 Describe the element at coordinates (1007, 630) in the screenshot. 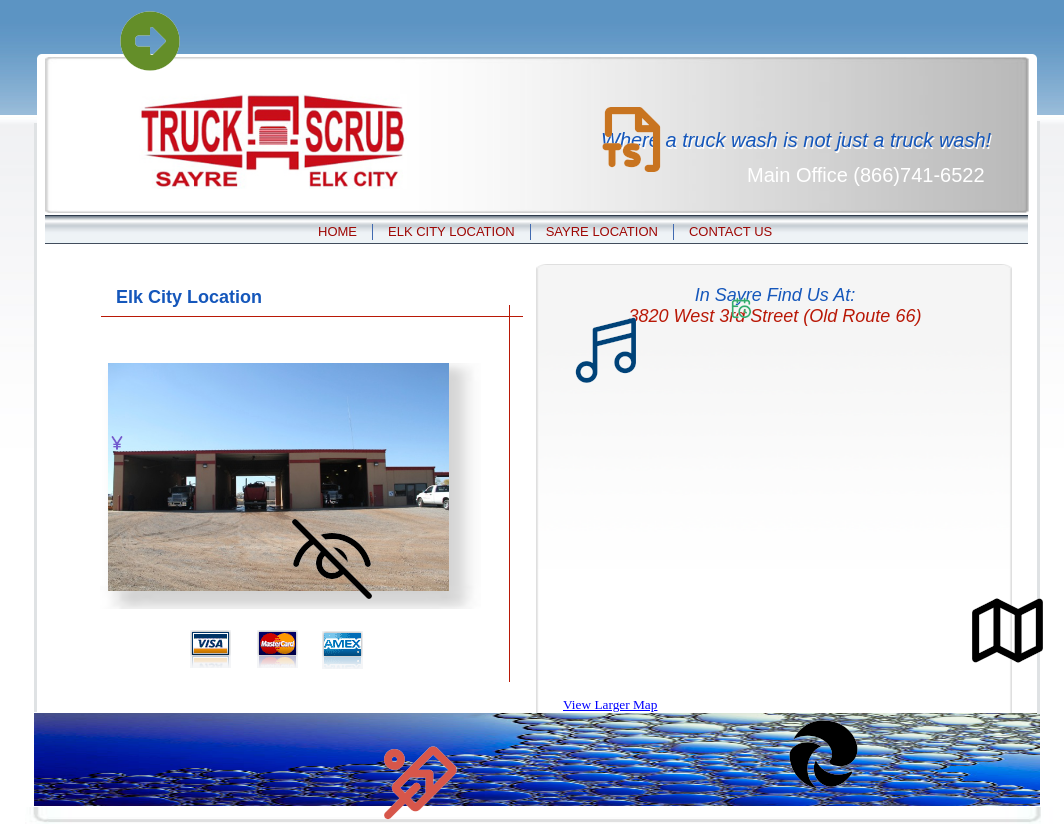

I see `view map or navigation` at that location.